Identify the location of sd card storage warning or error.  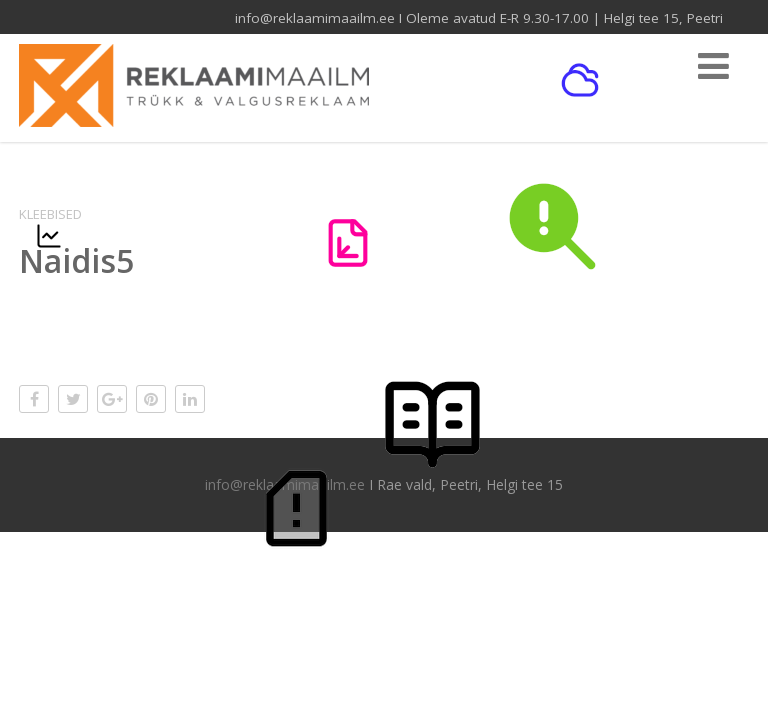
(296, 508).